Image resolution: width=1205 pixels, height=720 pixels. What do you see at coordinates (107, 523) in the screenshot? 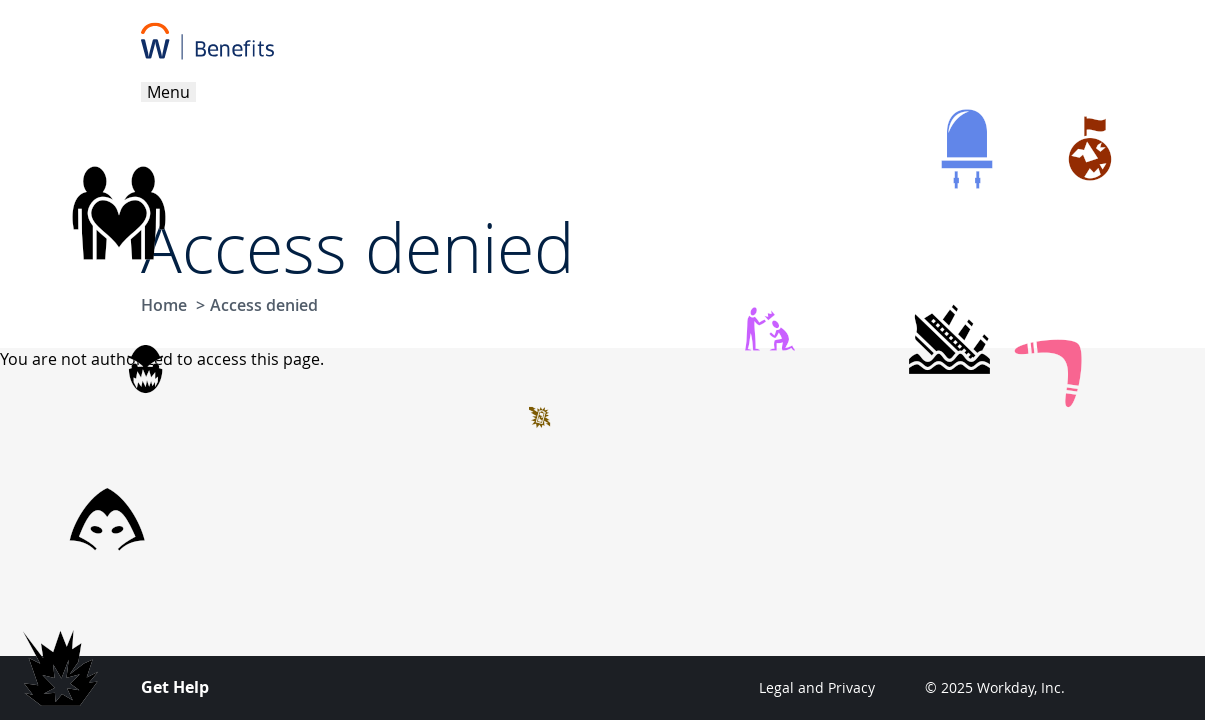
I see `select hooded character or rogue class` at bounding box center [107, 523].